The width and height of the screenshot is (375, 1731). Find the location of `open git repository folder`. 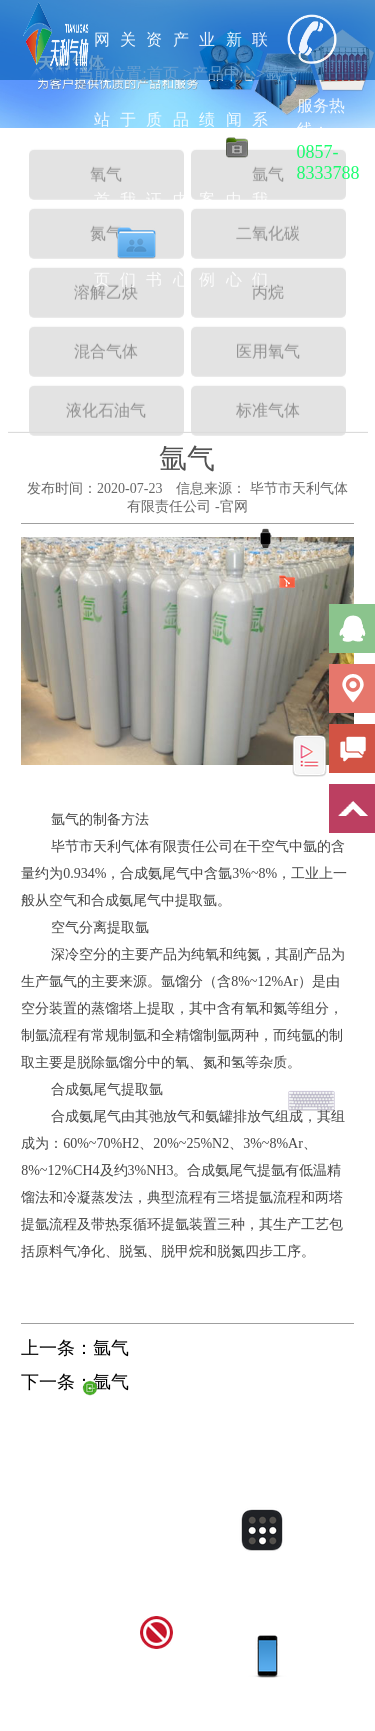

open git repository folder is located at coordinates (287, 582).